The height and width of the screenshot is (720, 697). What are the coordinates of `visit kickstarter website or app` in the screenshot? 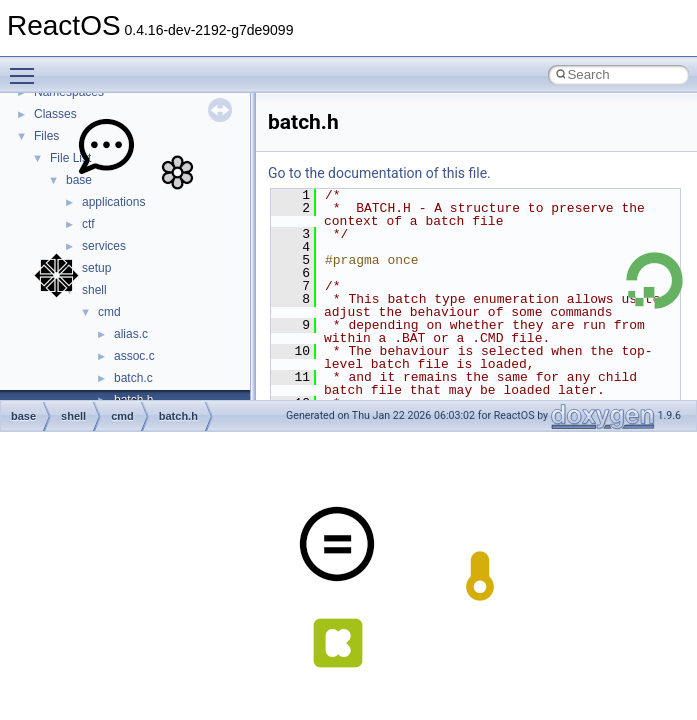 It's located at (338, 643).